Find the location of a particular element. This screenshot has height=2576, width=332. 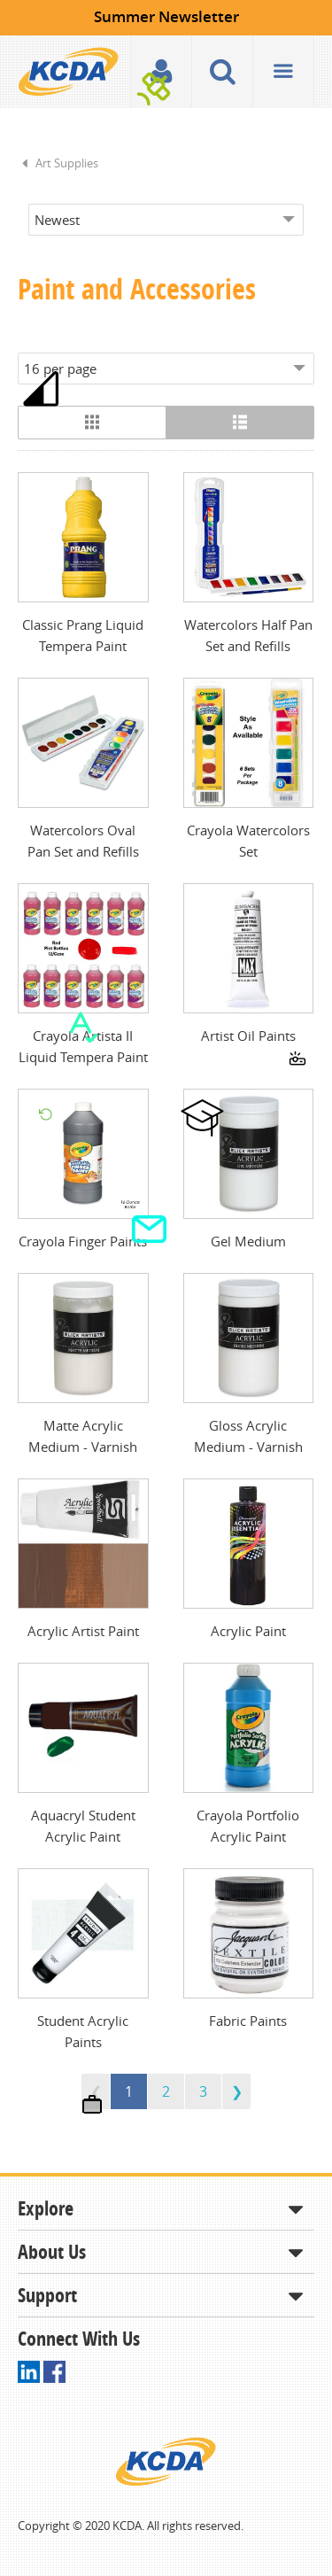

connect to a projector or external display is located at coordinates (297, 1059).